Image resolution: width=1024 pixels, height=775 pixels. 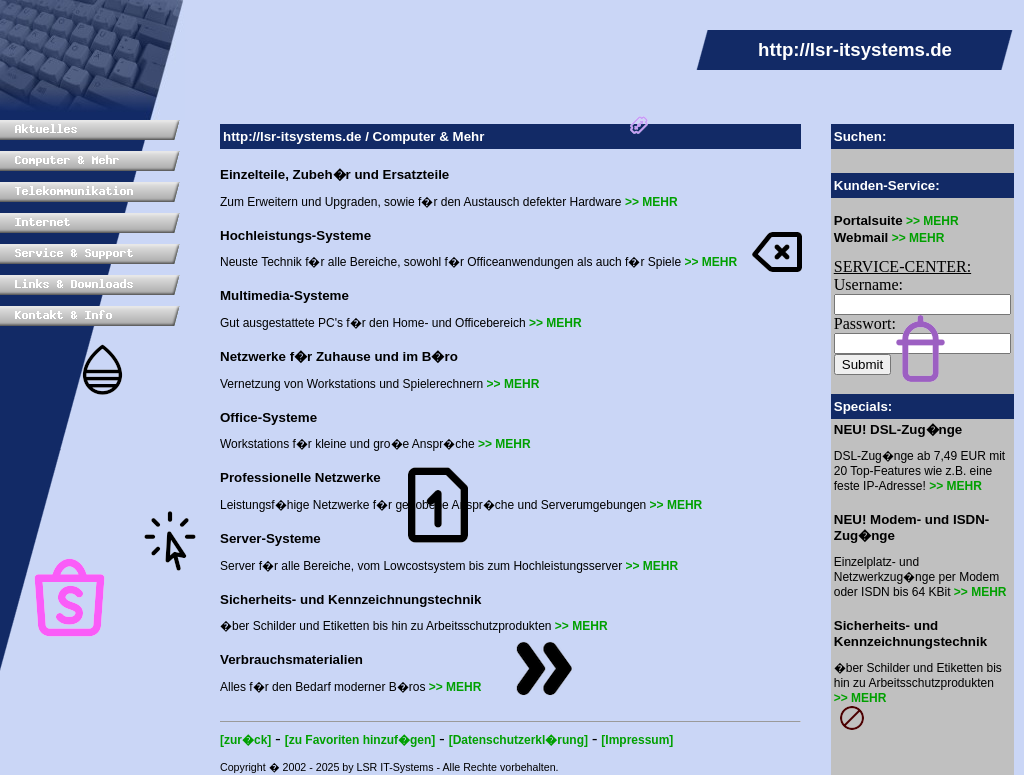 What do you see at coordinates (920, 348) in the screenshot?
I see `access baby or infant care features` at bounding box center [920, 348].